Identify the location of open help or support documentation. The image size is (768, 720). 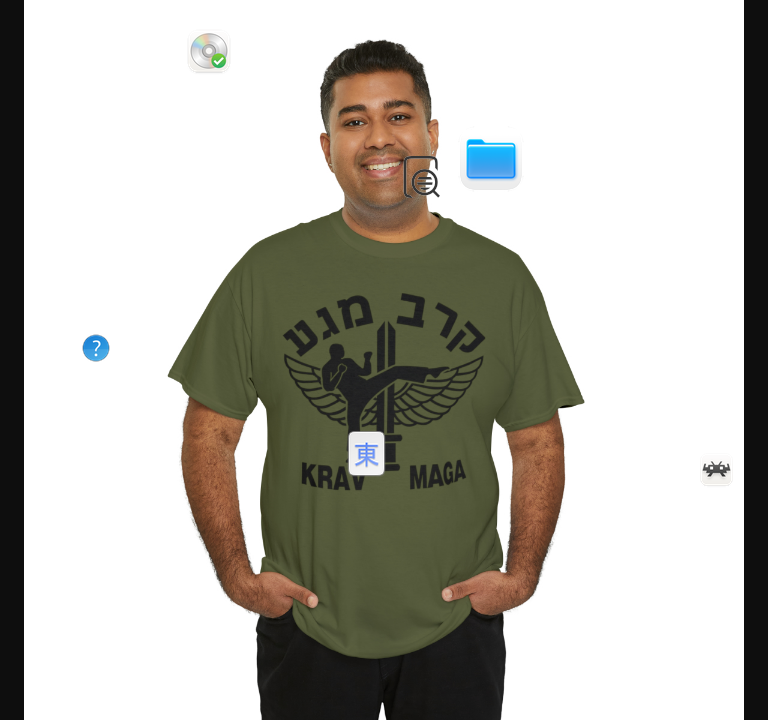
(96, 348).